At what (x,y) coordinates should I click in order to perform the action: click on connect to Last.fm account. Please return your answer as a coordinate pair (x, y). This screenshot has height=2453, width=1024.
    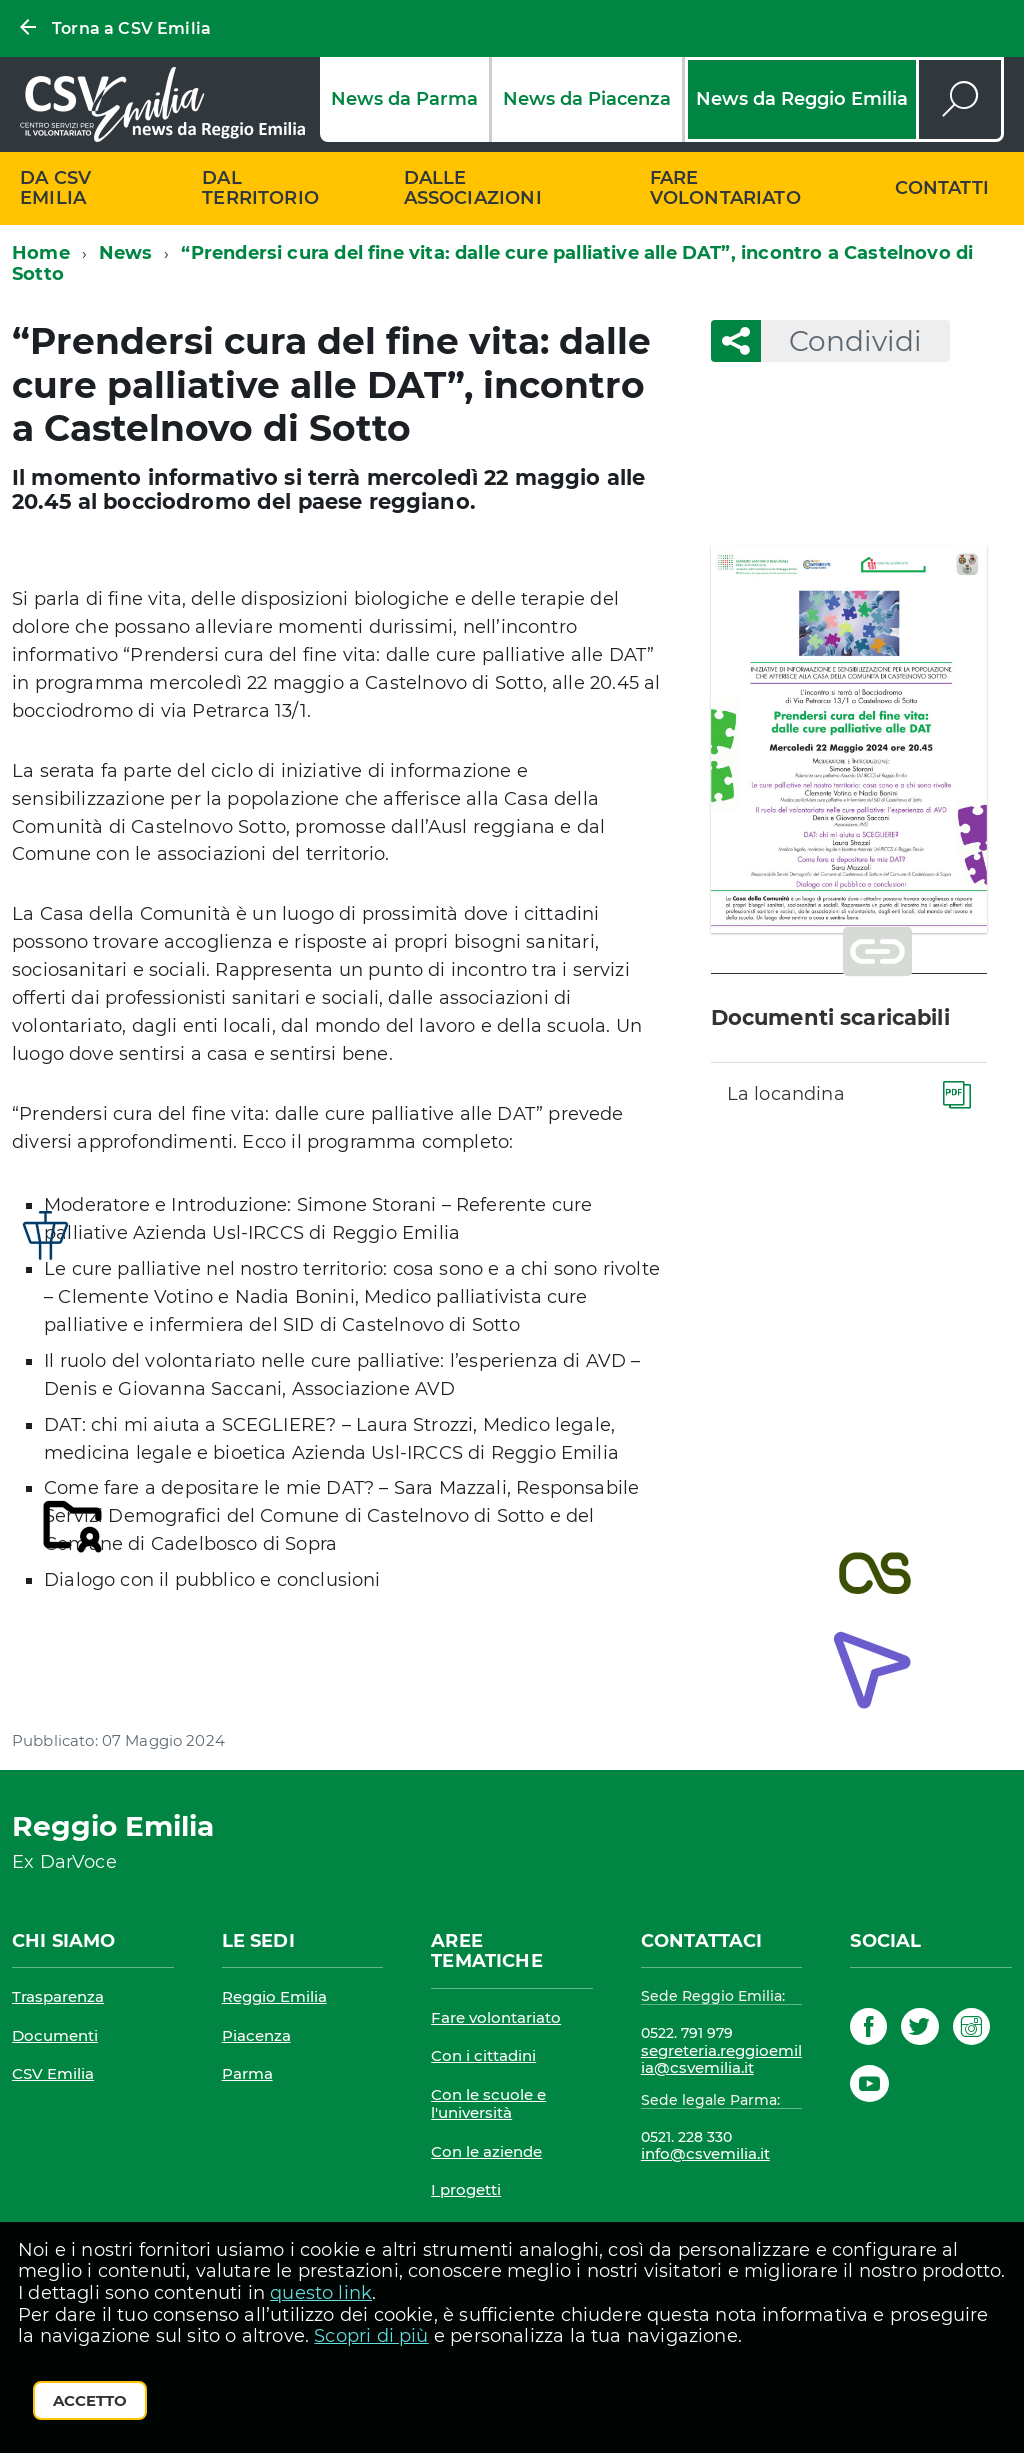
    Looking at the image, I should click on (875, 1572).